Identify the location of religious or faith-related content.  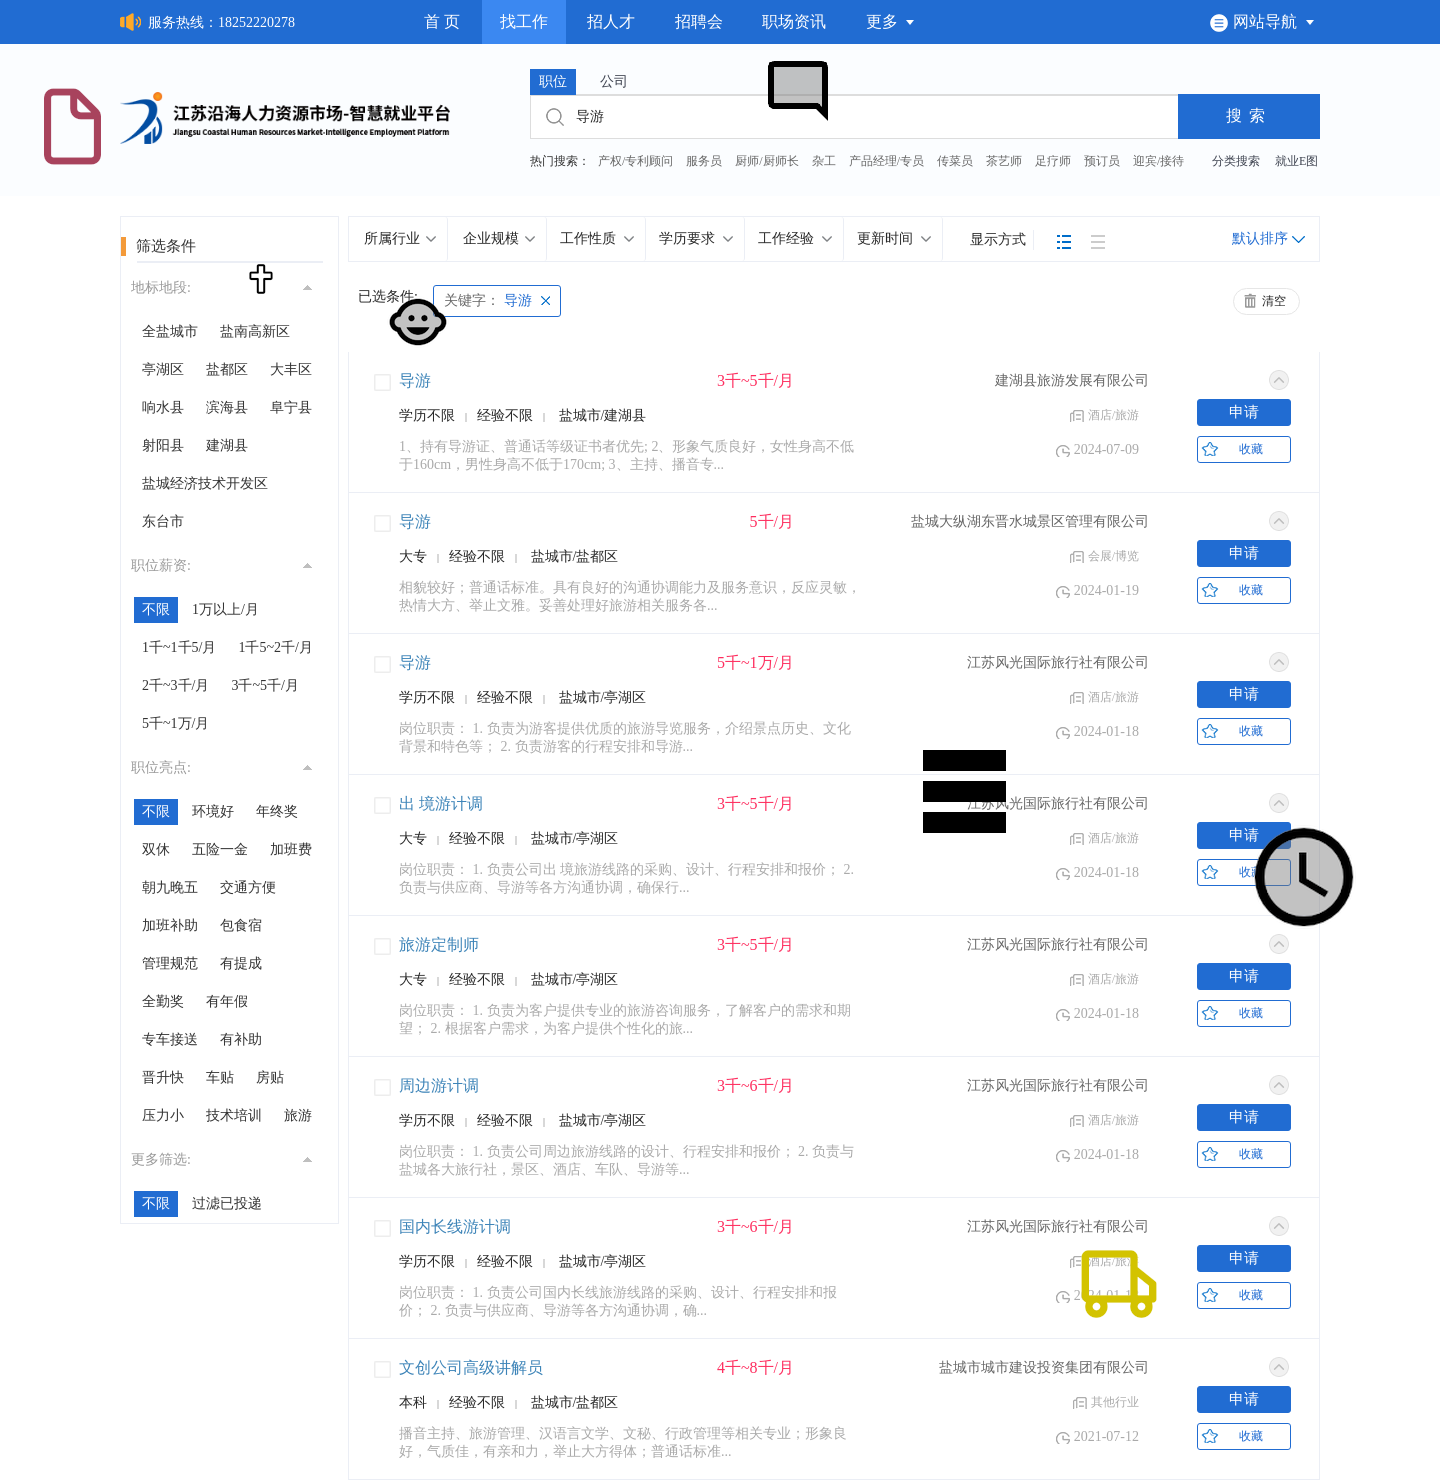
(261, 279).